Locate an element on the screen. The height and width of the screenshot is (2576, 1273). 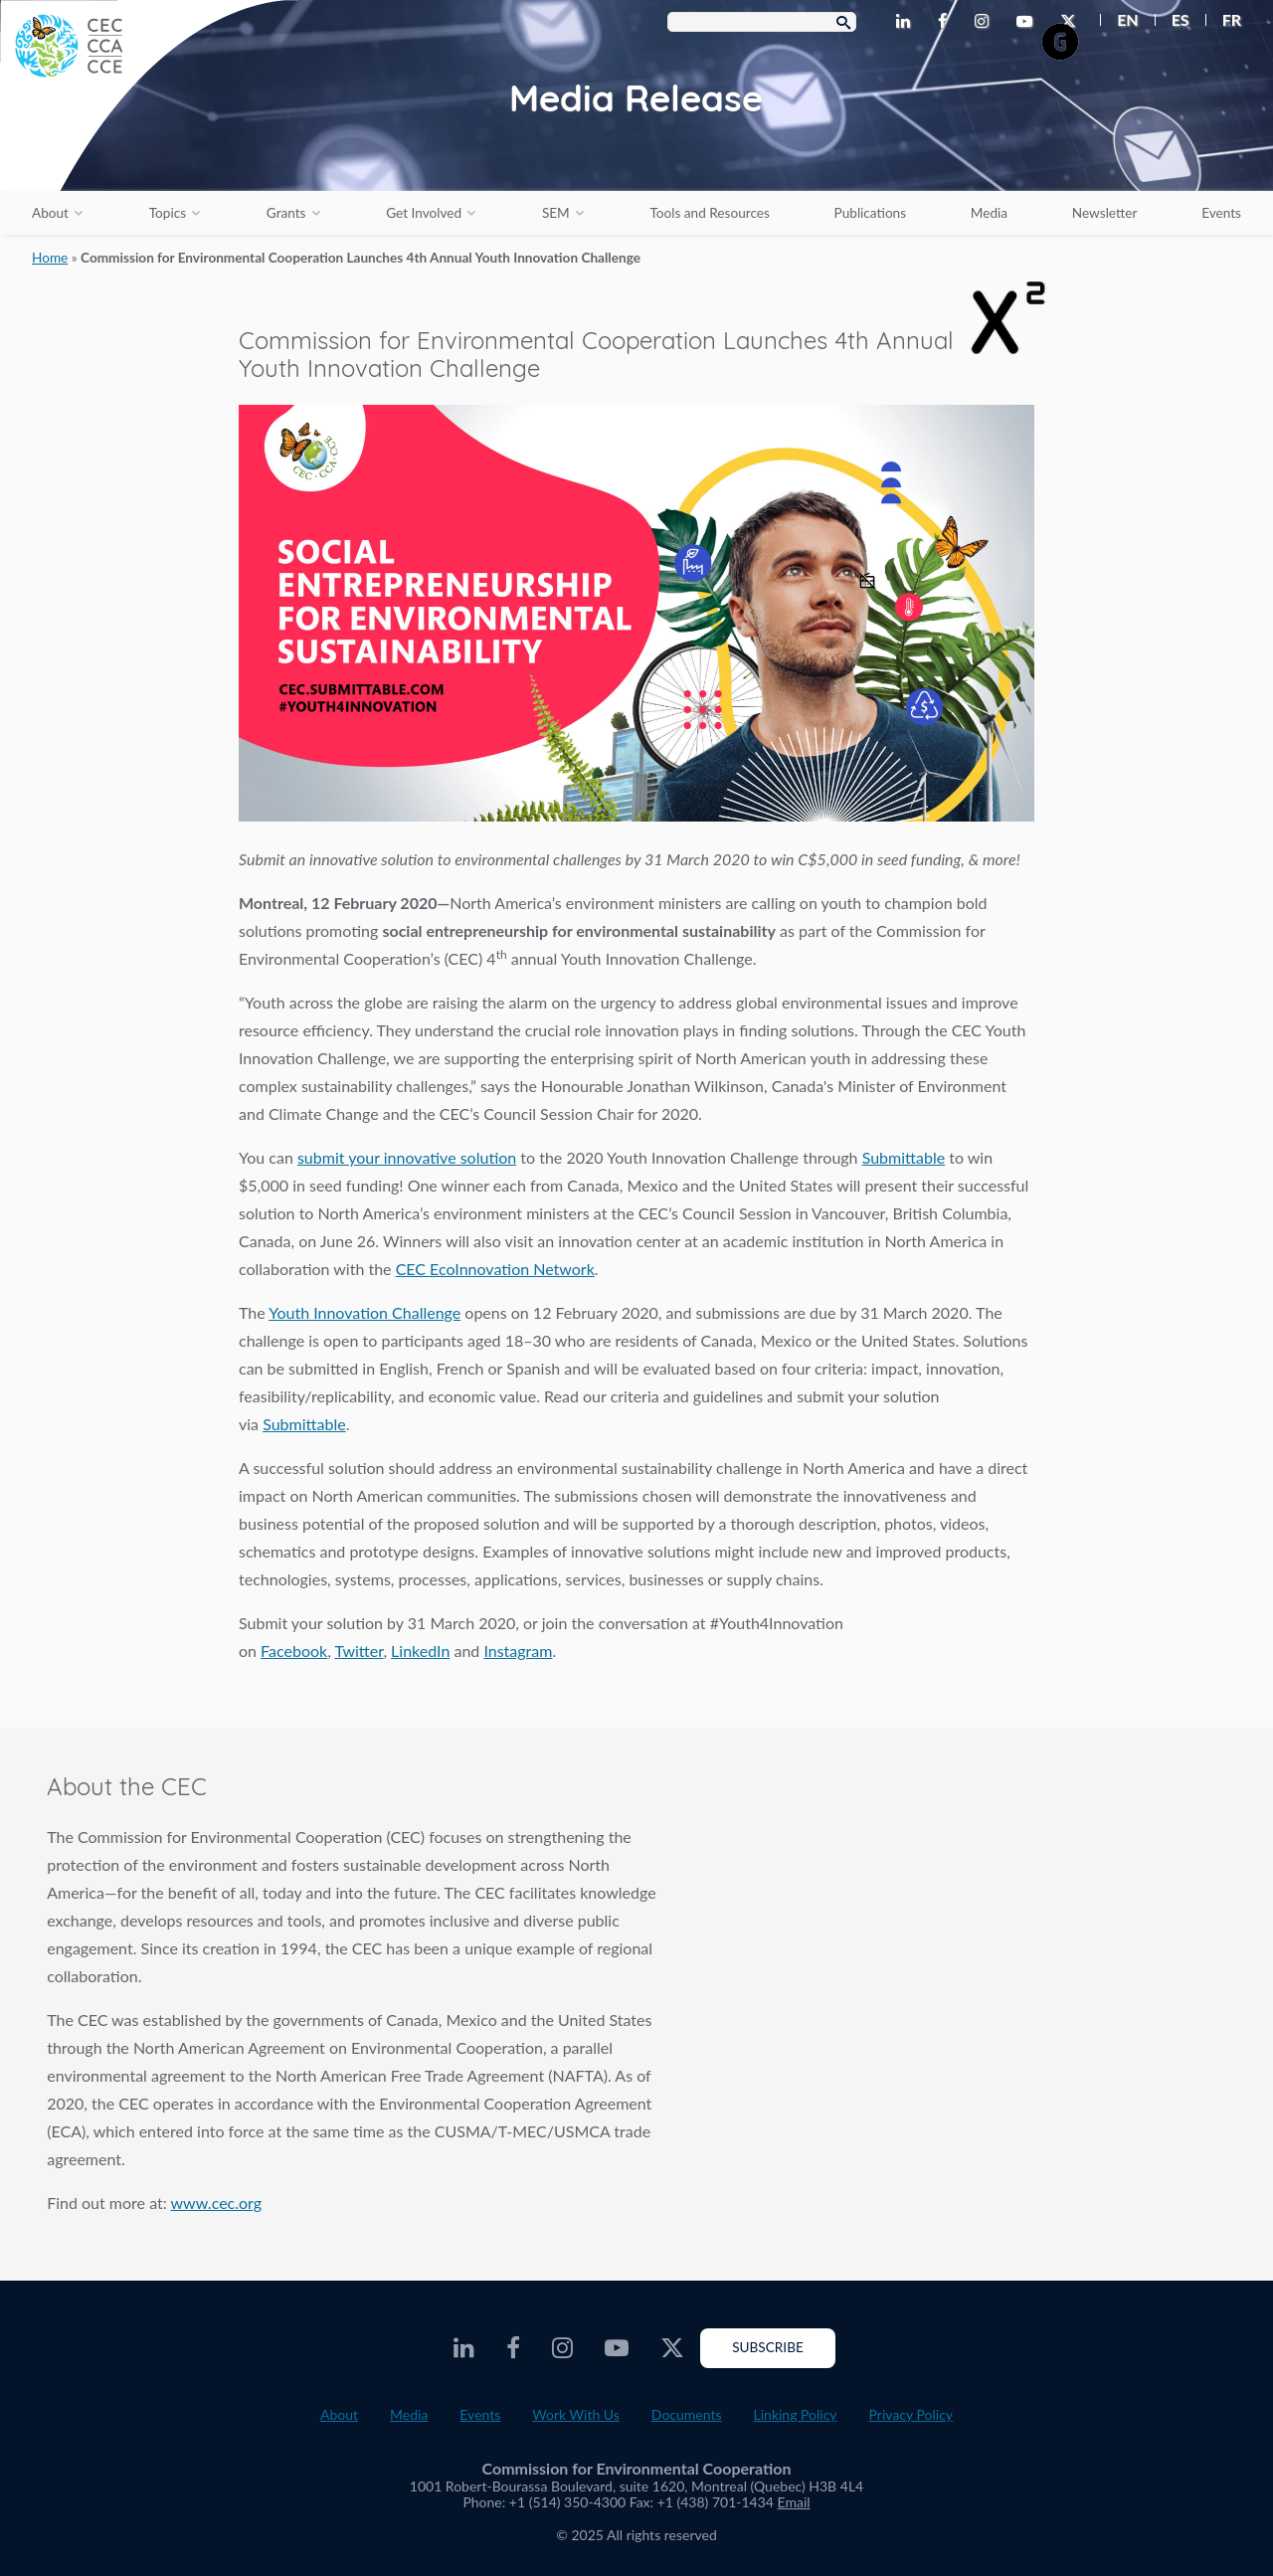
google account or service indicator is located at coordinates (1060, 42).